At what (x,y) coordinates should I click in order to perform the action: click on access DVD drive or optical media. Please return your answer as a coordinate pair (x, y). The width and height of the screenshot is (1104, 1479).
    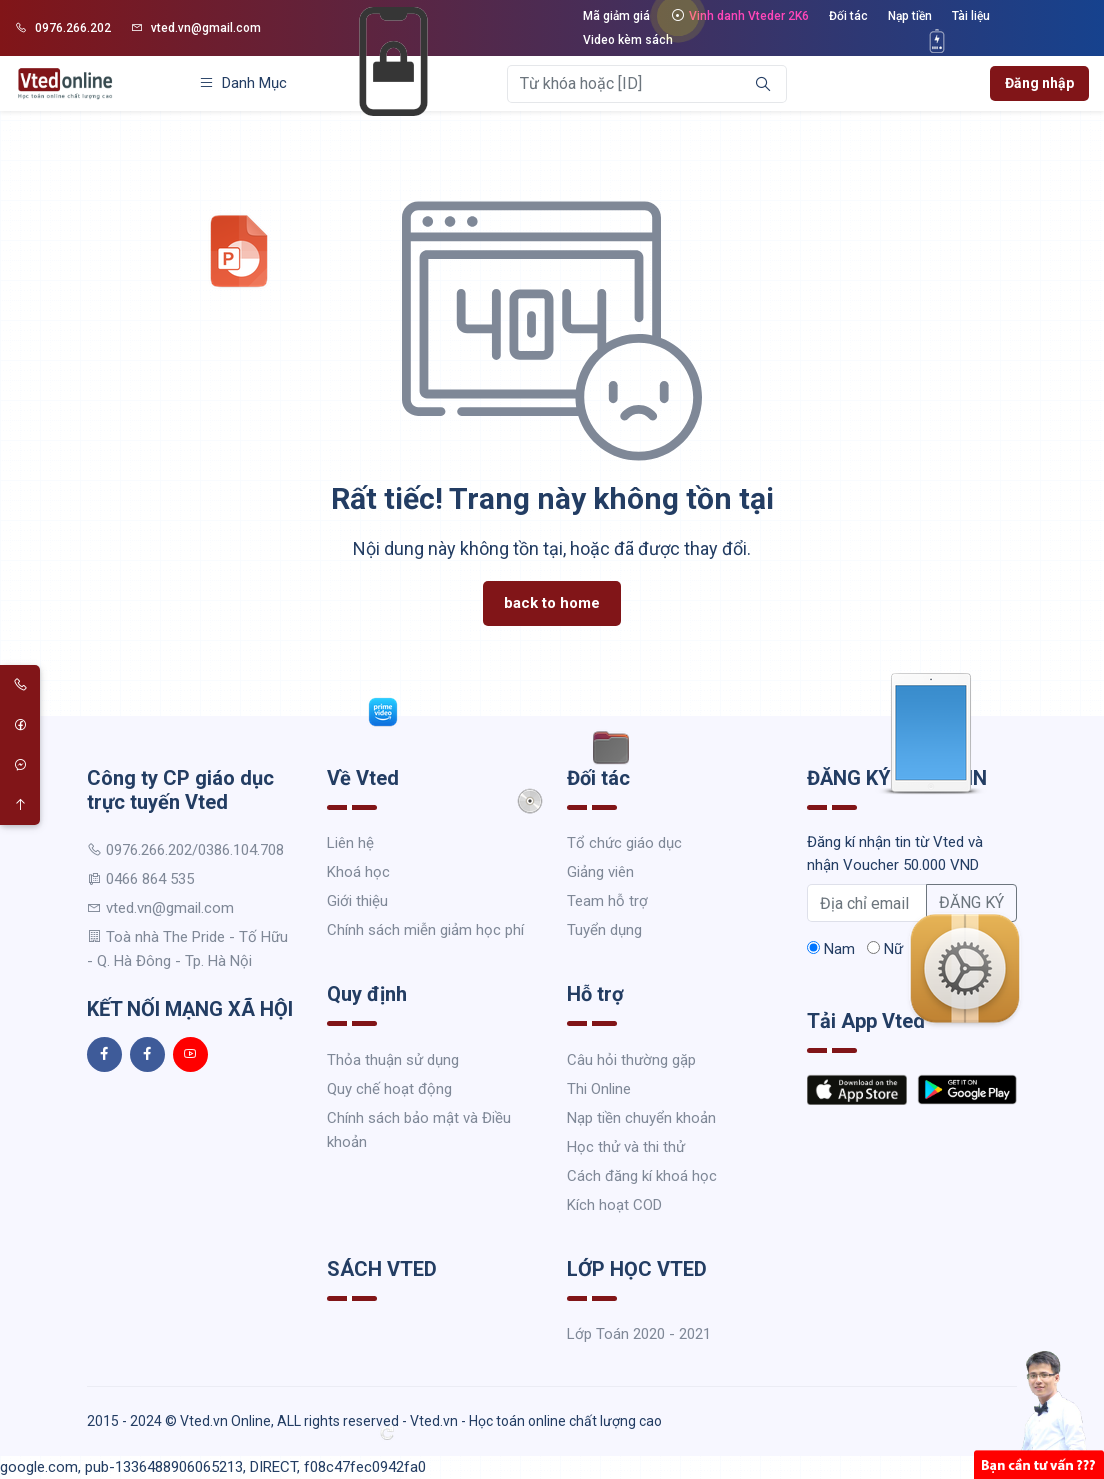
    Looking at the image, I should click on (530, 801).